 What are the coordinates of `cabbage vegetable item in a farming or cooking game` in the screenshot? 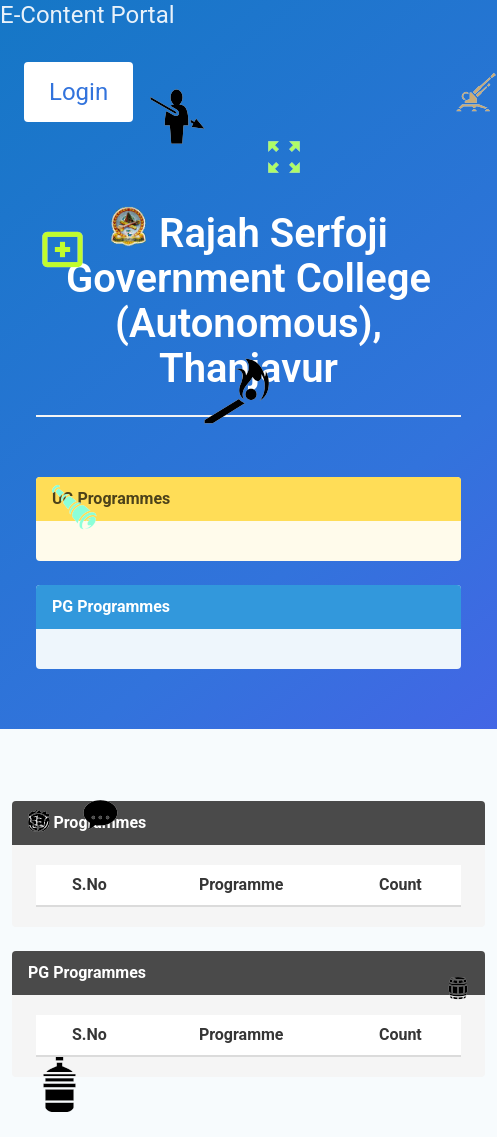 It's located at (39, 821).